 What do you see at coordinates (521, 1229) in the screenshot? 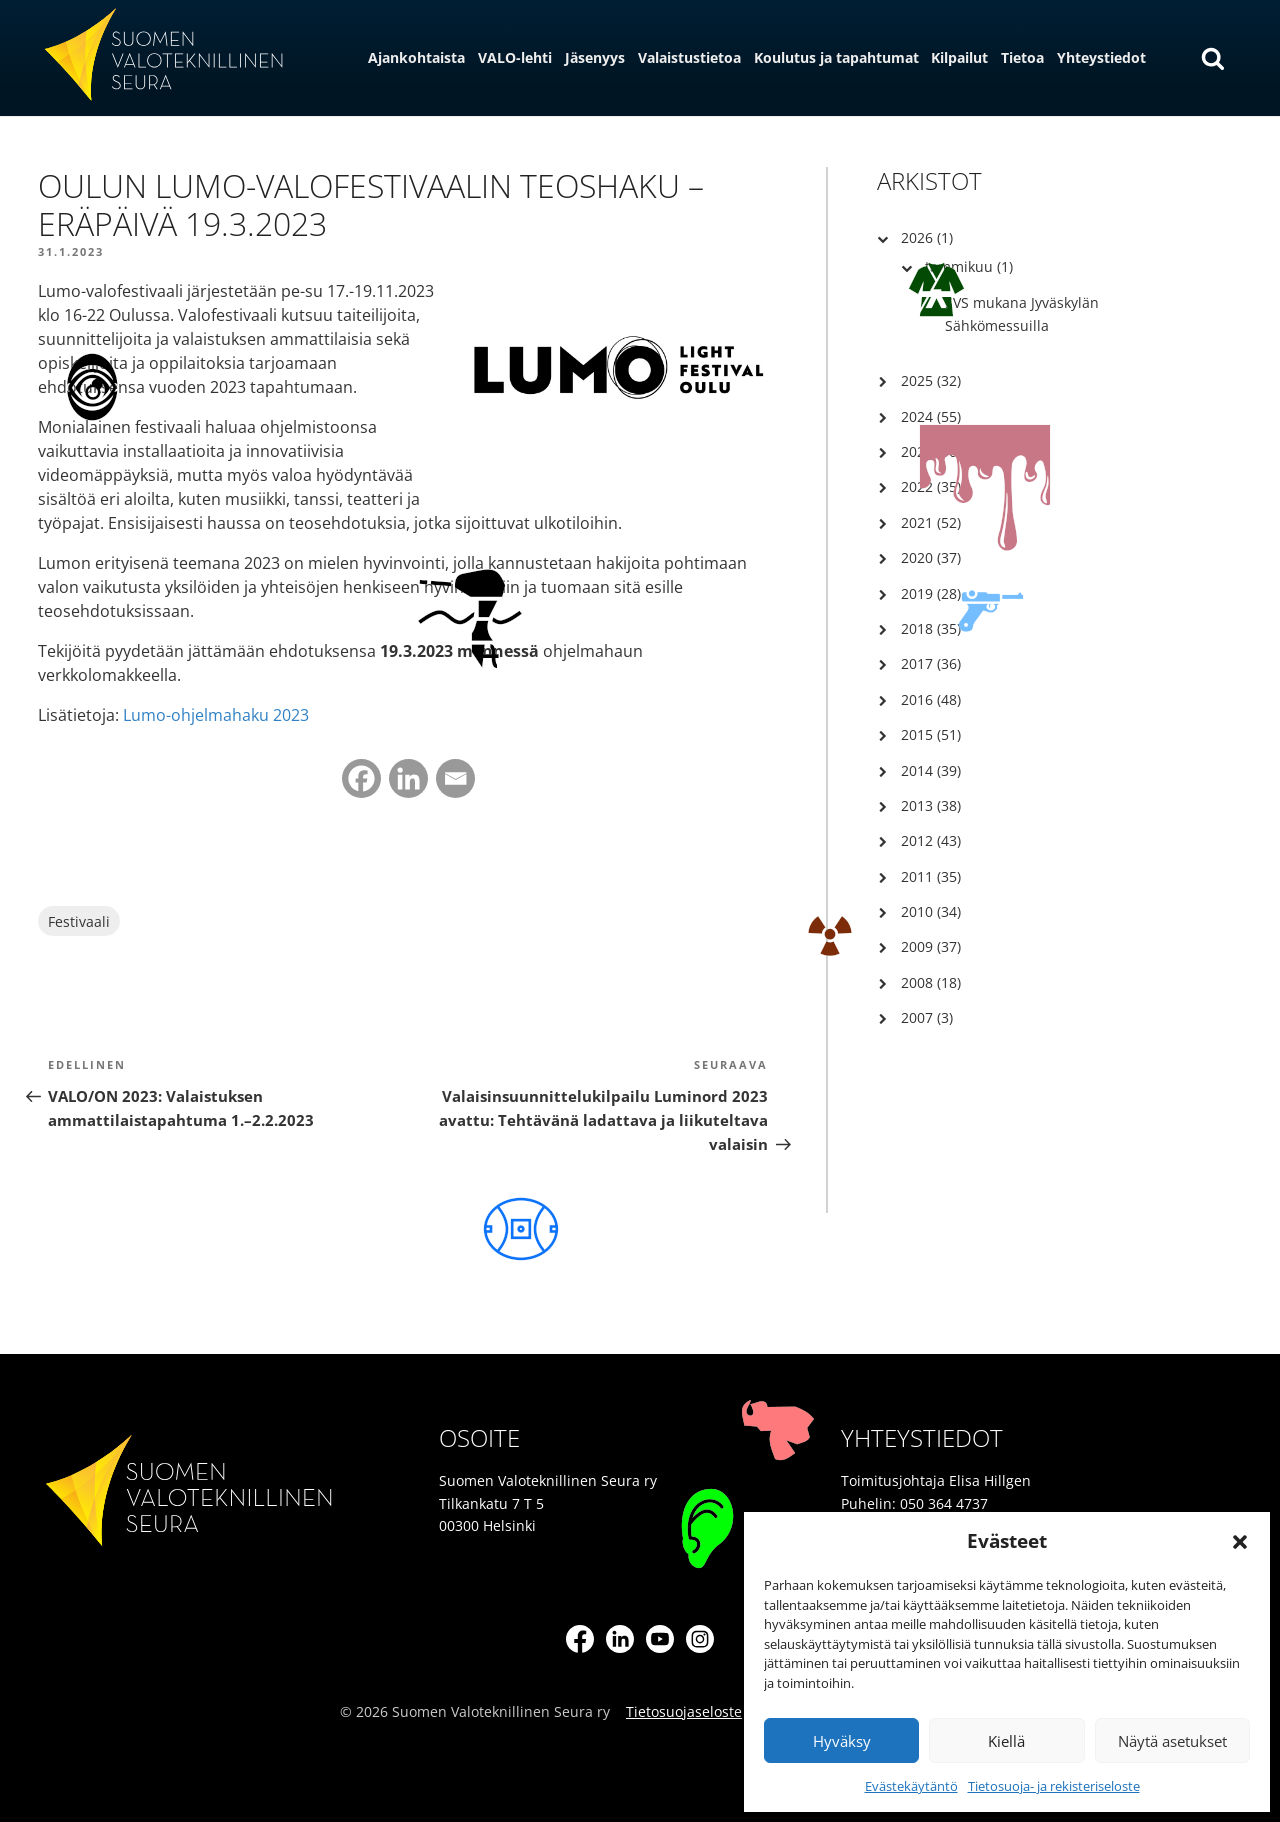
I see `view football/rugby field layout` at bounding box center [521, 1229].